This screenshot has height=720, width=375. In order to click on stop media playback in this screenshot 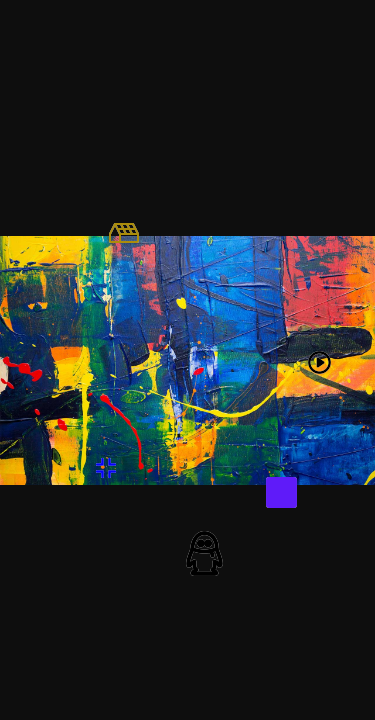, I will do `click(281, 492)`.